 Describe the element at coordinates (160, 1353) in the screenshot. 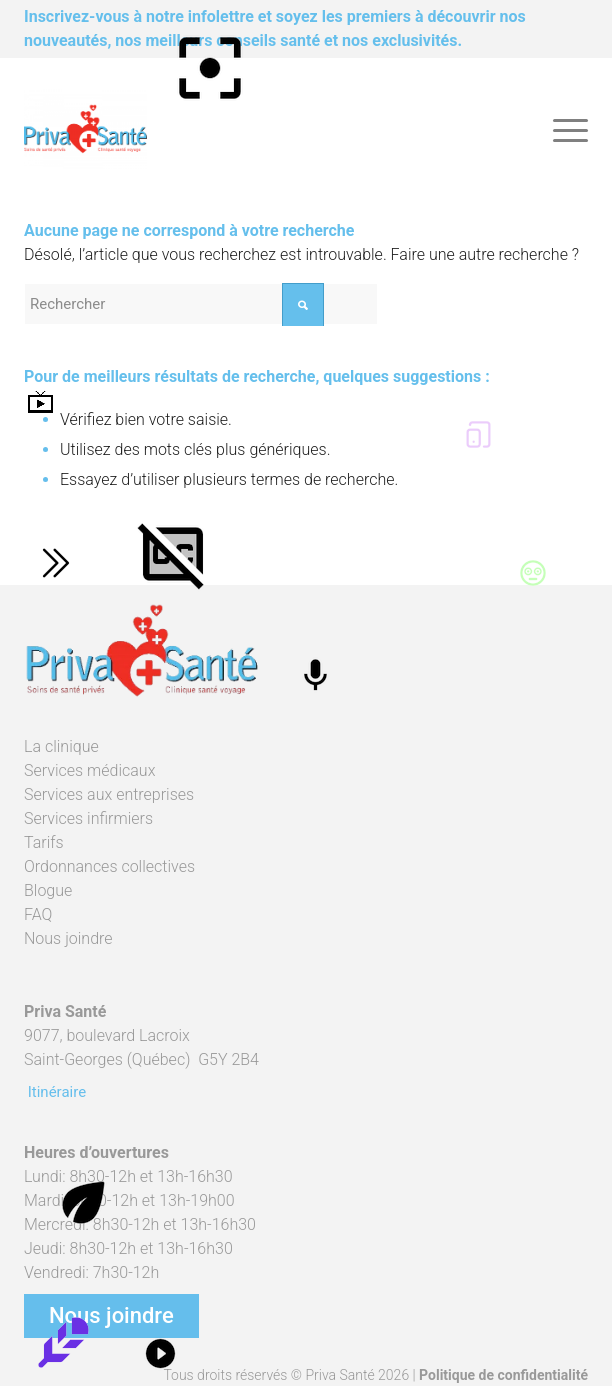

I see `play media or video content` at that location.